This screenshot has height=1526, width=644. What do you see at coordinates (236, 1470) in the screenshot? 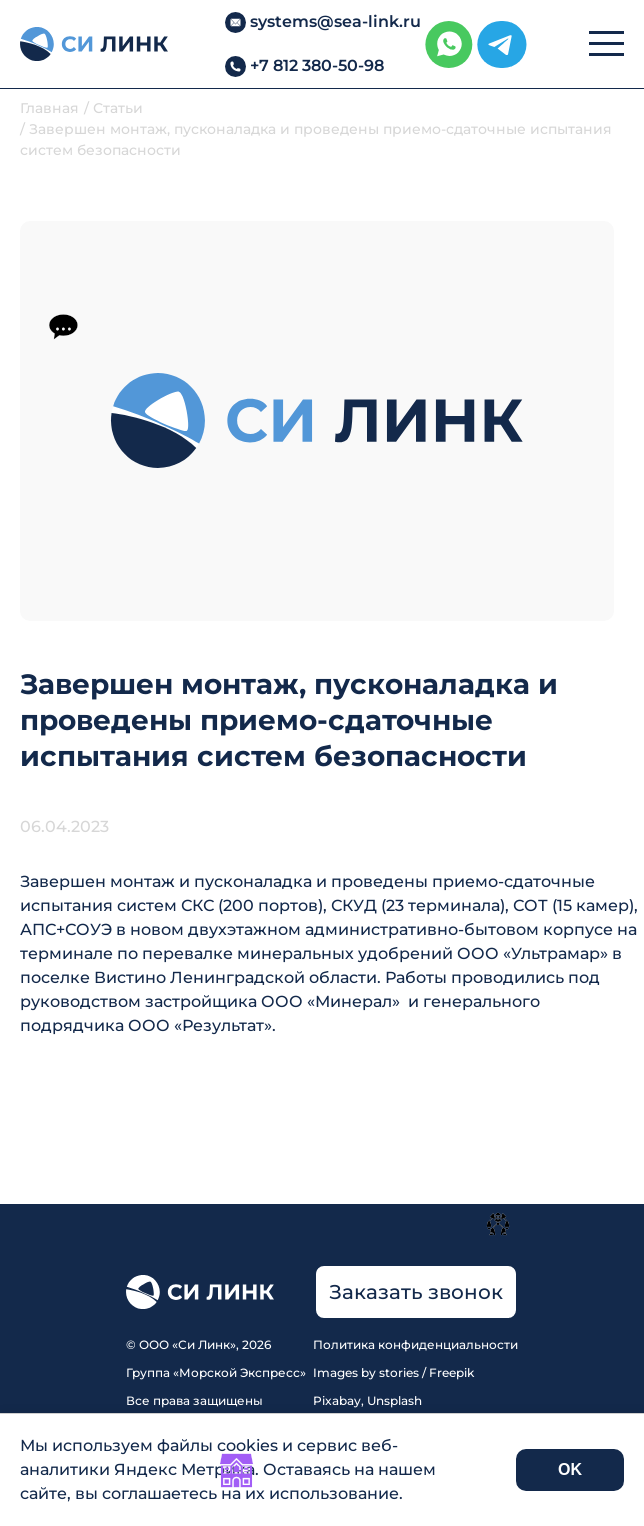
I see `navigate to home screen` at bounding box center [236, 1470].